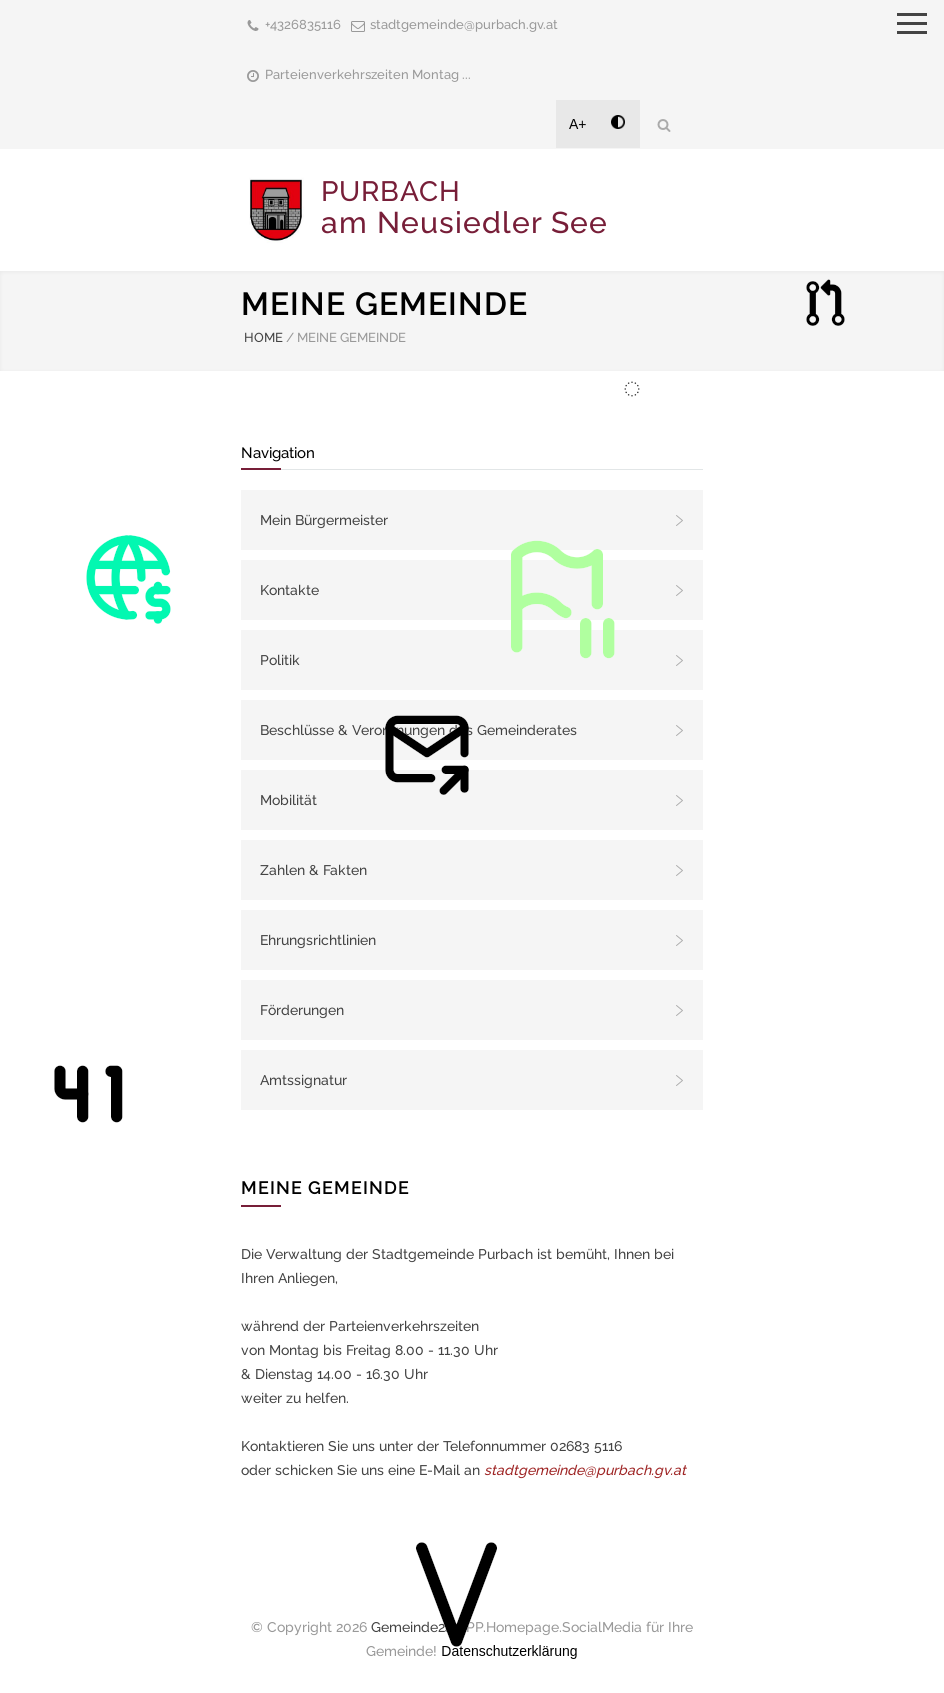  Describe the element at coordinates (128, 577) in the screenshot. I see `access international currency exchange` at that location.